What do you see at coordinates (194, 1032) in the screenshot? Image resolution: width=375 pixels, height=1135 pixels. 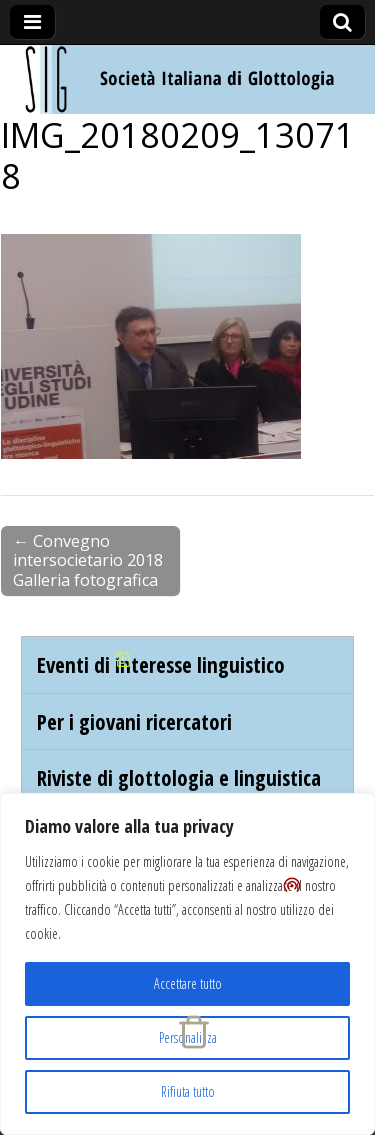 I see `delete selected item` at bounding box center [194, 1032].